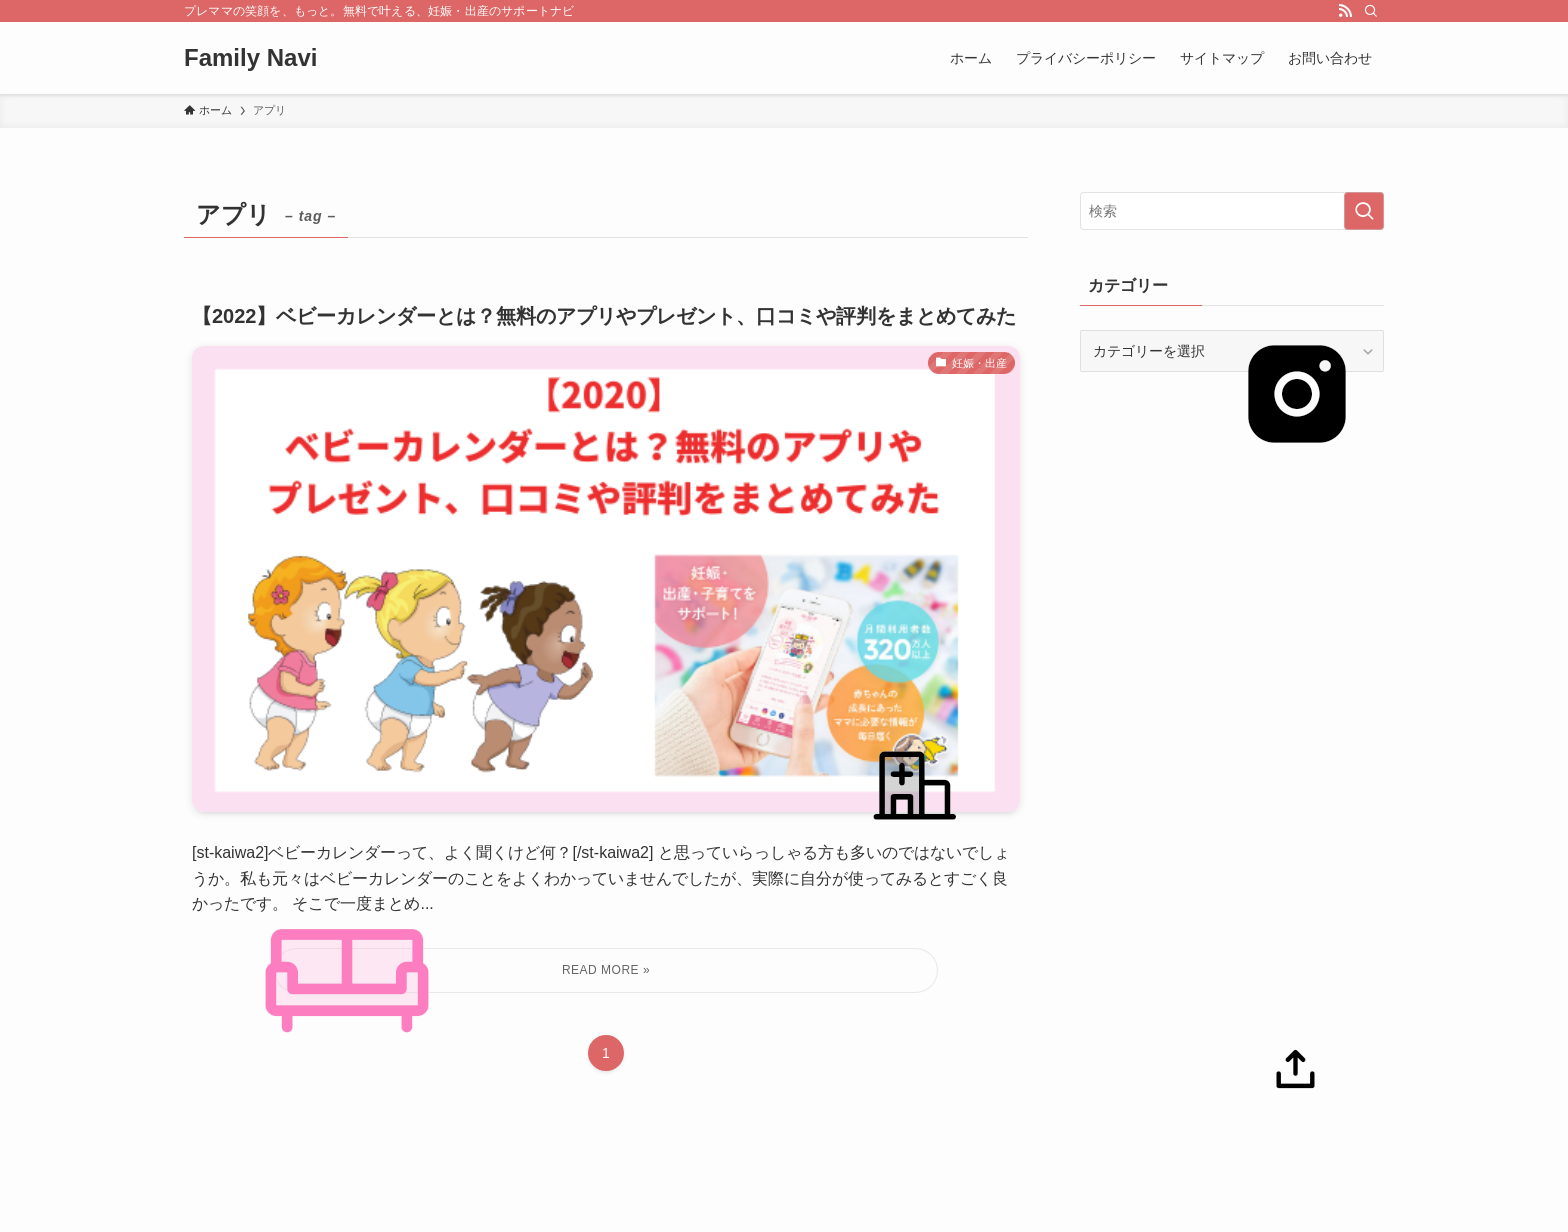 This screenshot has width=1568, height=1232. I want to click on open instagram app, so click(1297, 394).